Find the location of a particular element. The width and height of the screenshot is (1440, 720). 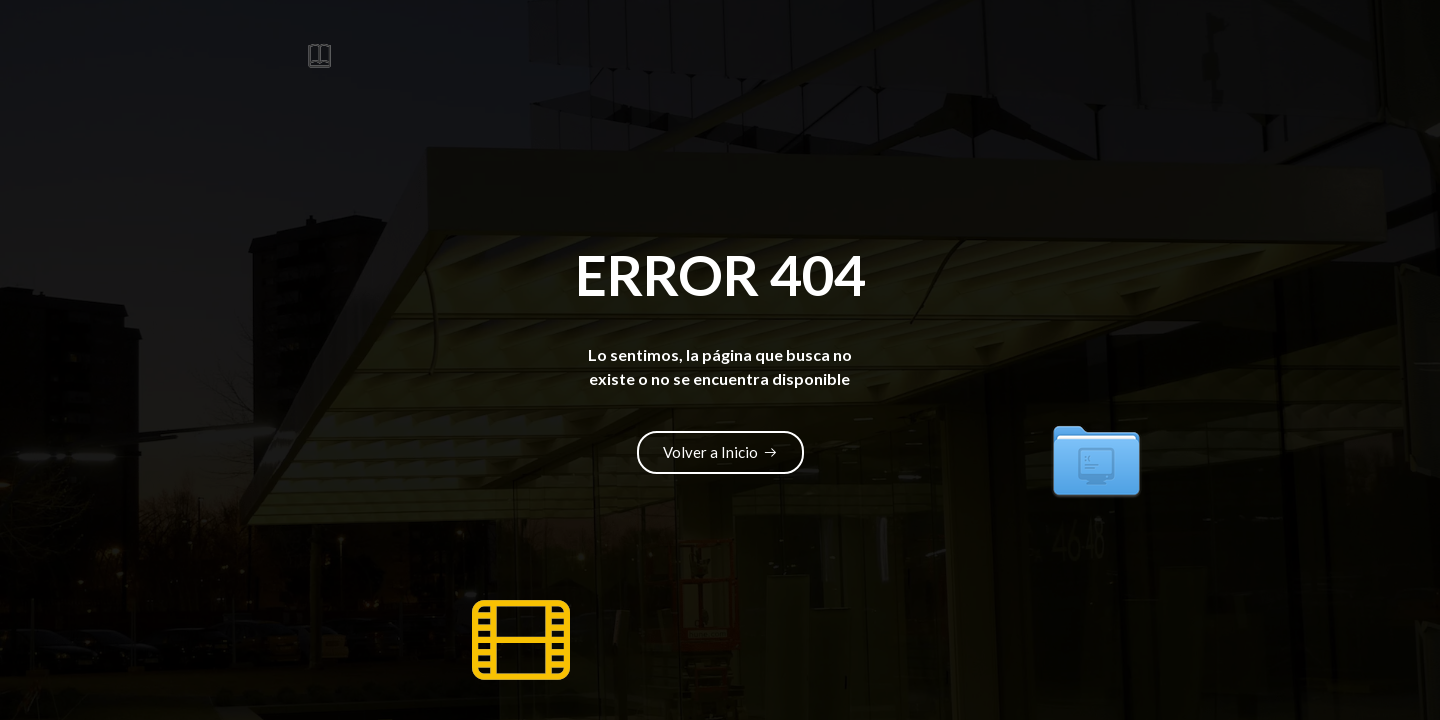

open video player application is located at coordinates (521, 643).